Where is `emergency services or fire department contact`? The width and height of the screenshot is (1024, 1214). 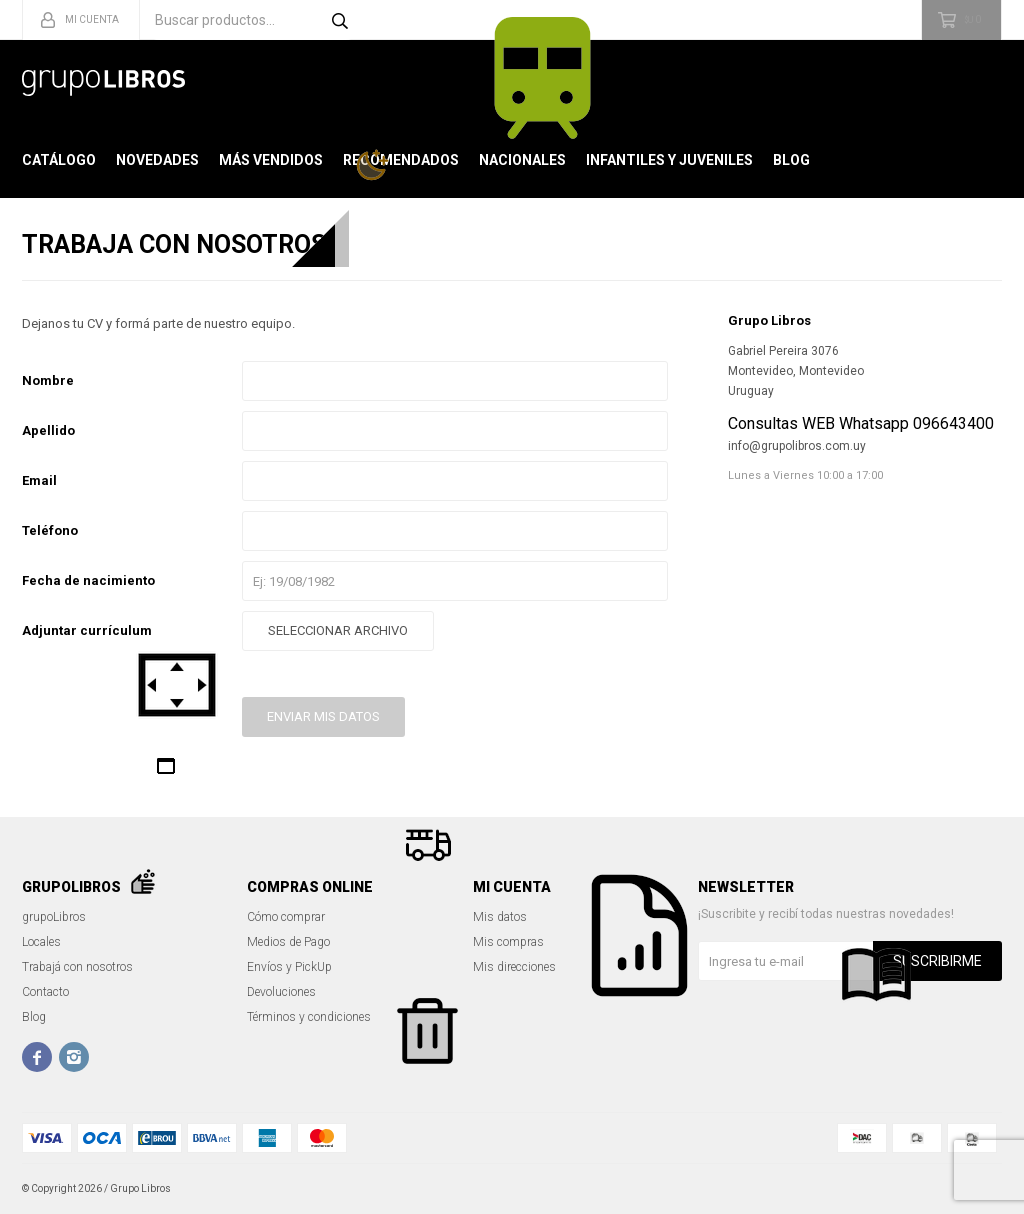 emergency services or fire department contact is located at coordinates (427, 843).